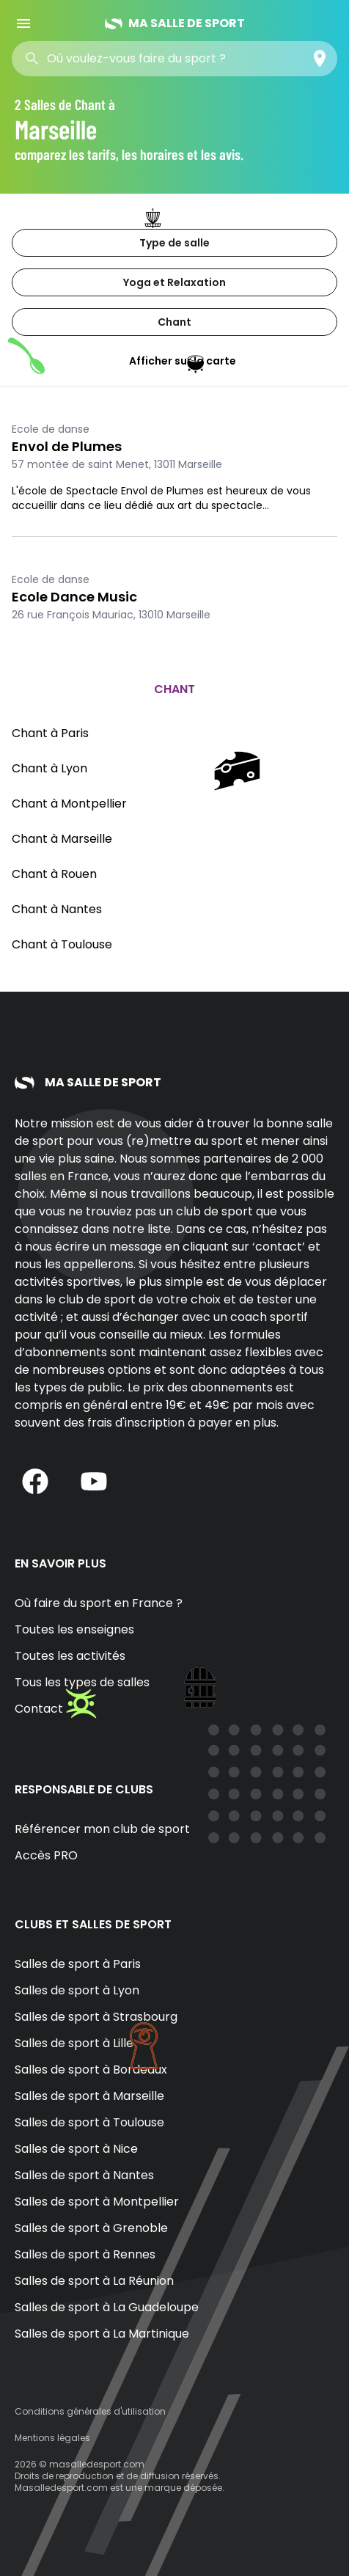 This screenshot has height=2576, width=349. Describe the element at coordinates (153, 218) in the screenshot. I see `access disc golf course information` at that location.